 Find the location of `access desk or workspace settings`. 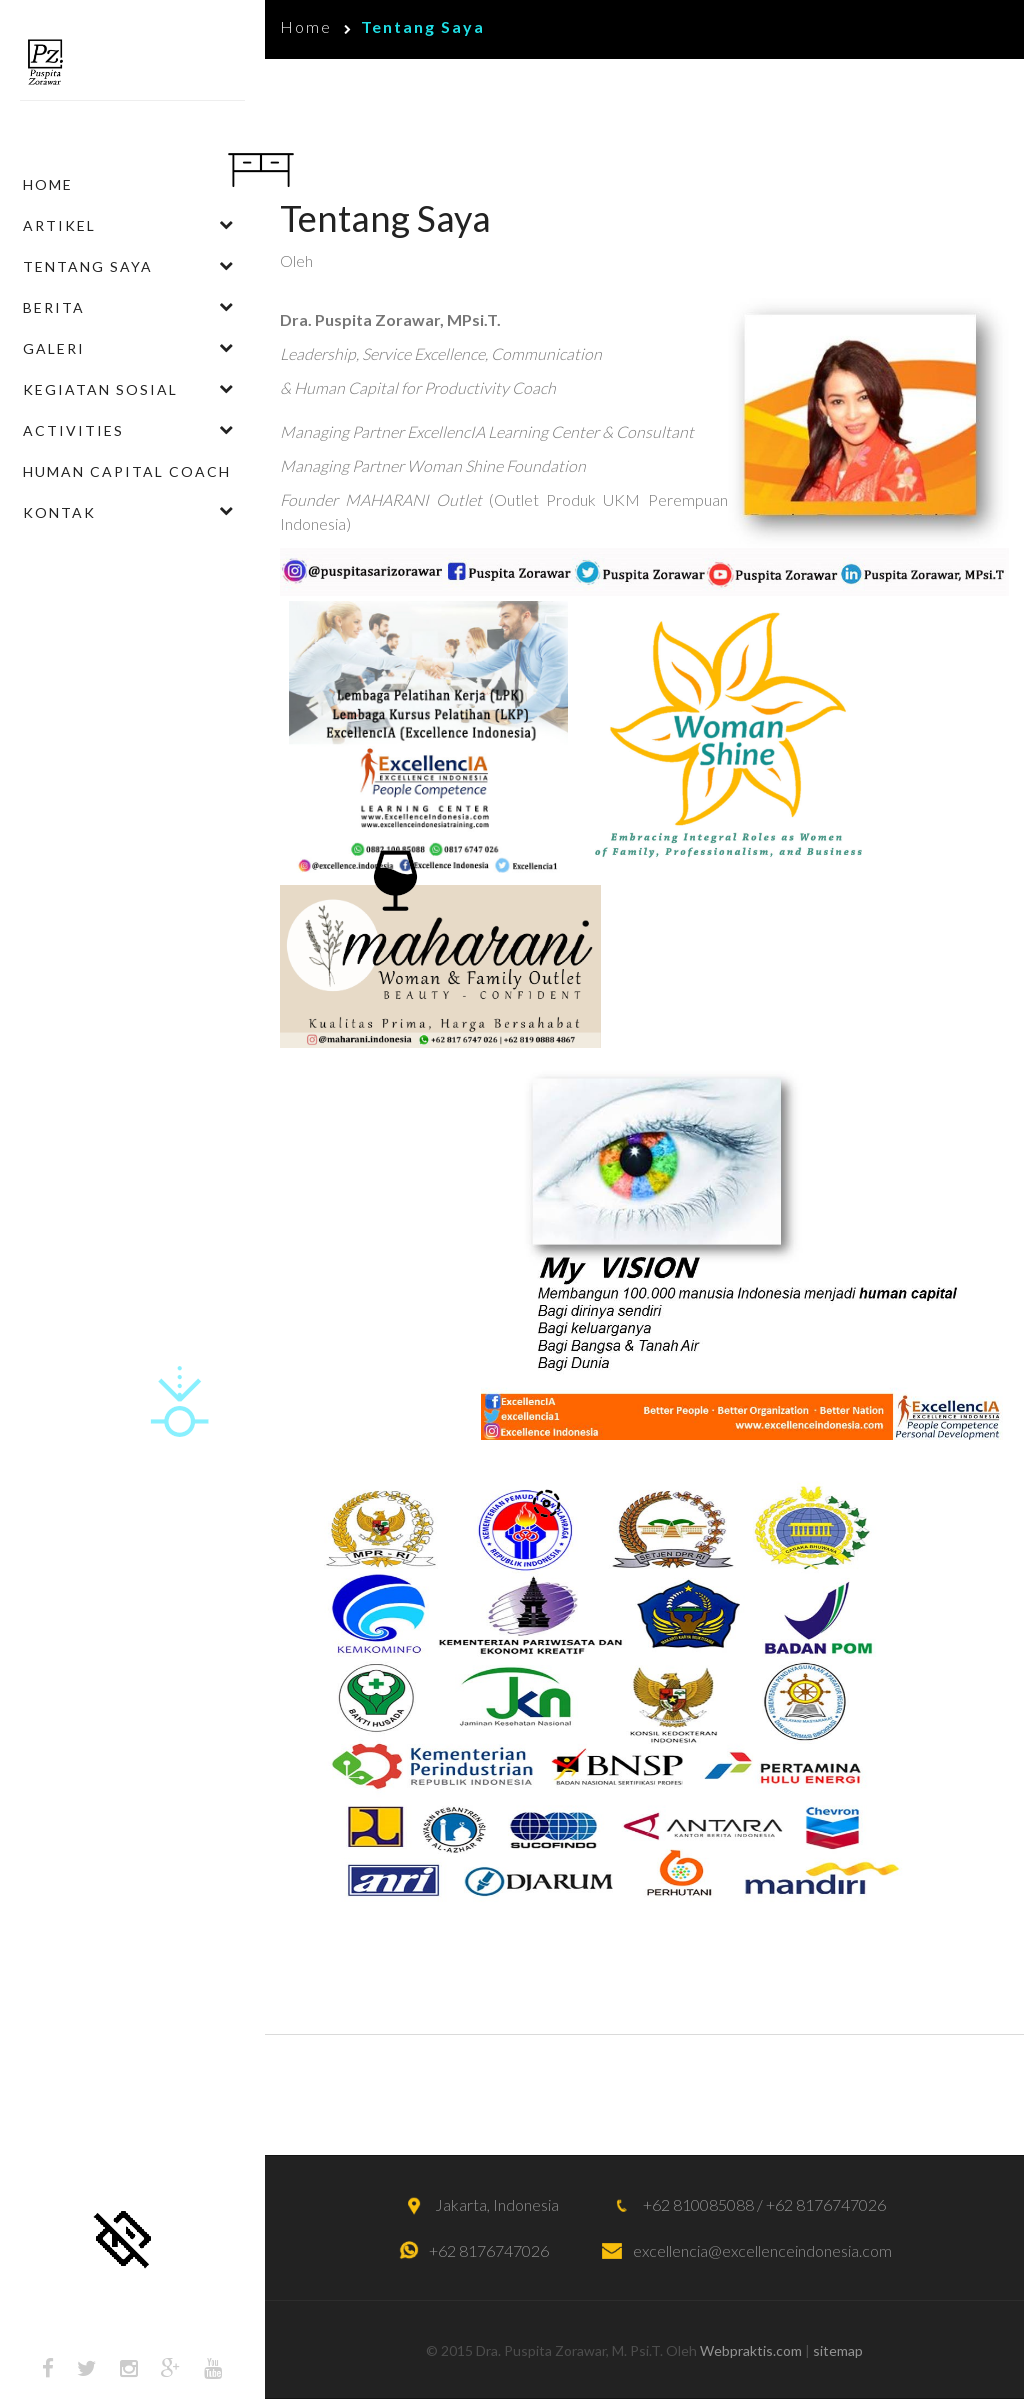

access desk or workspace settings is located at coordinates (261, 169).